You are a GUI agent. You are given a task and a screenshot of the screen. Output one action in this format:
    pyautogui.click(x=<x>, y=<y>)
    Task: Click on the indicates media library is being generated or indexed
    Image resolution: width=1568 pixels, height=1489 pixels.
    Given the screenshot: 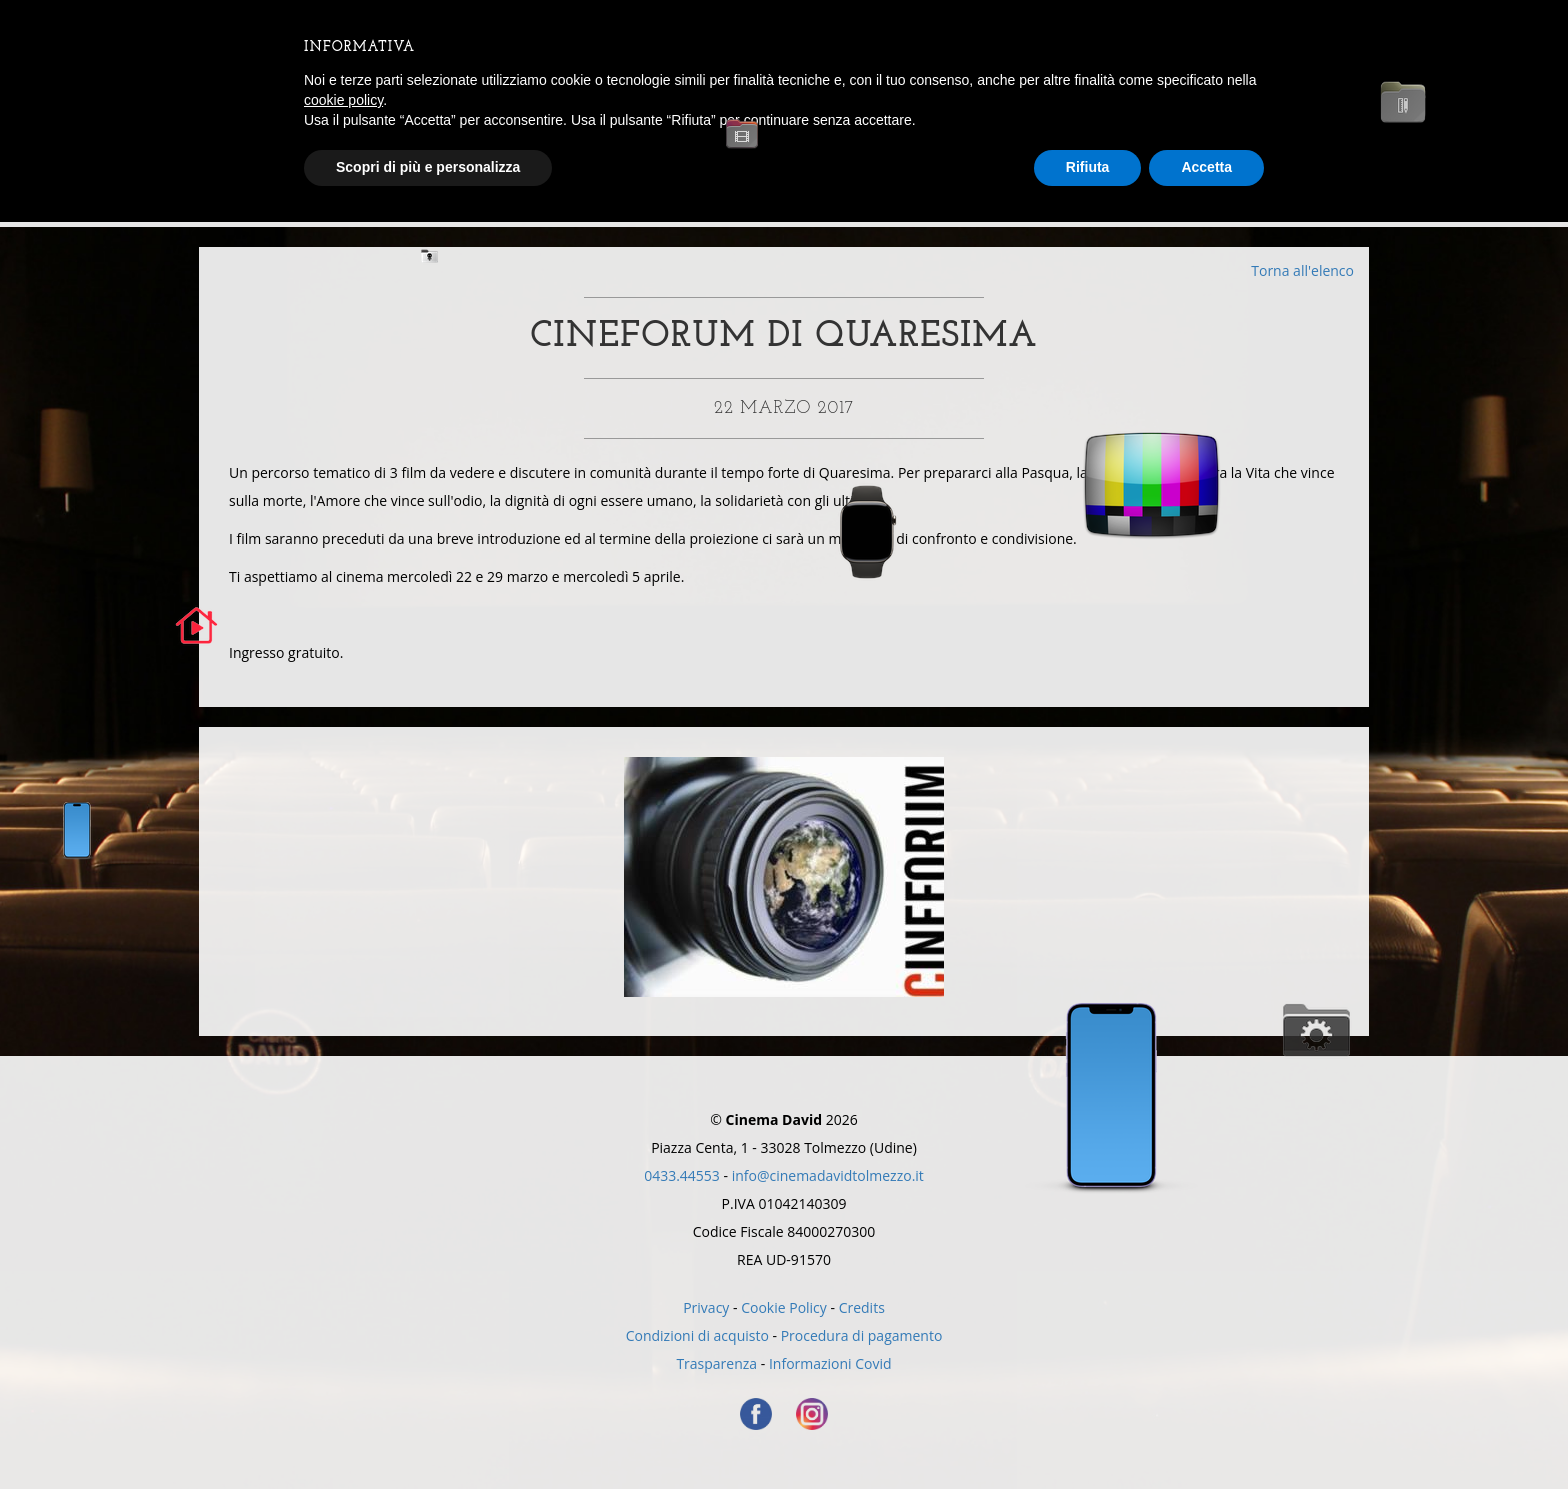 What is the action you would take?
    pyautogui.click(x=1151, y=491)
    